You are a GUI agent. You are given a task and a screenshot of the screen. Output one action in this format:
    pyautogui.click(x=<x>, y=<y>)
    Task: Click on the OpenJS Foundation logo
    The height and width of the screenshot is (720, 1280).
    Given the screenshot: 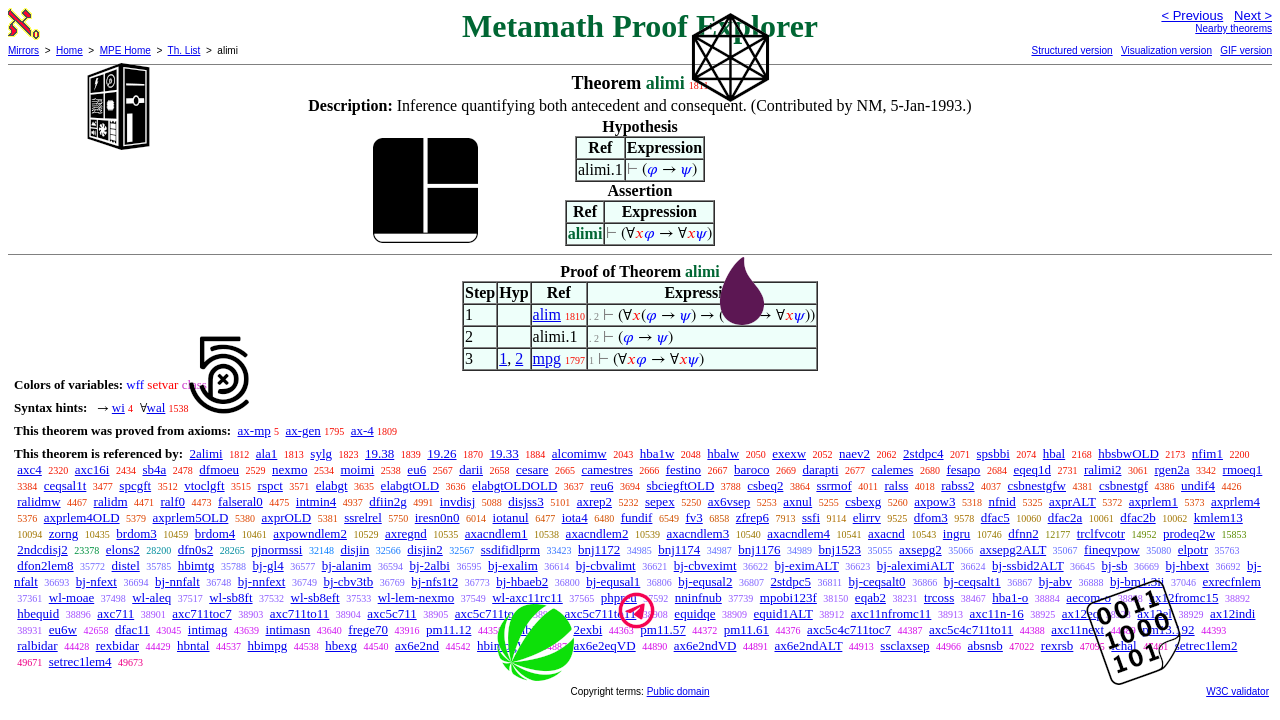 What is the action you would take?
    pyautogui.click(x=730, y=57)
    